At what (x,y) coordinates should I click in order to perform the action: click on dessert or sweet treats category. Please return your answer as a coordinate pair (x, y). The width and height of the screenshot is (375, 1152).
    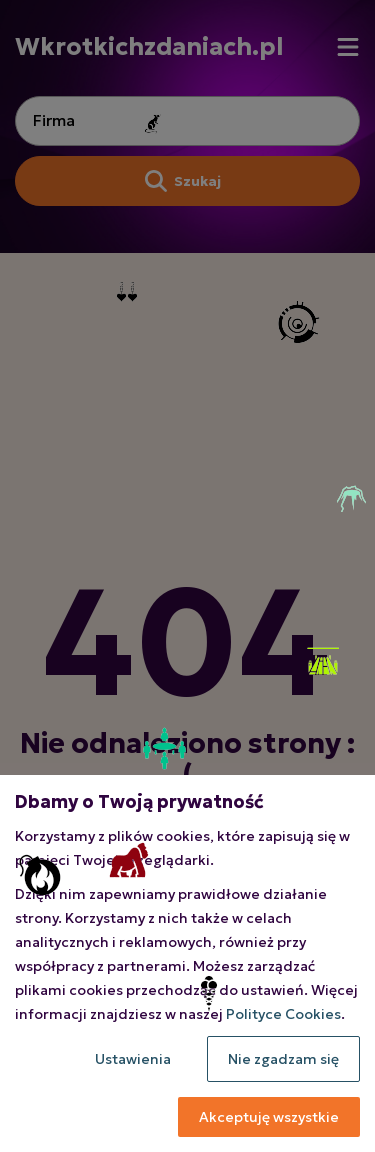
    Looking at the image, I should click on (209, 994).